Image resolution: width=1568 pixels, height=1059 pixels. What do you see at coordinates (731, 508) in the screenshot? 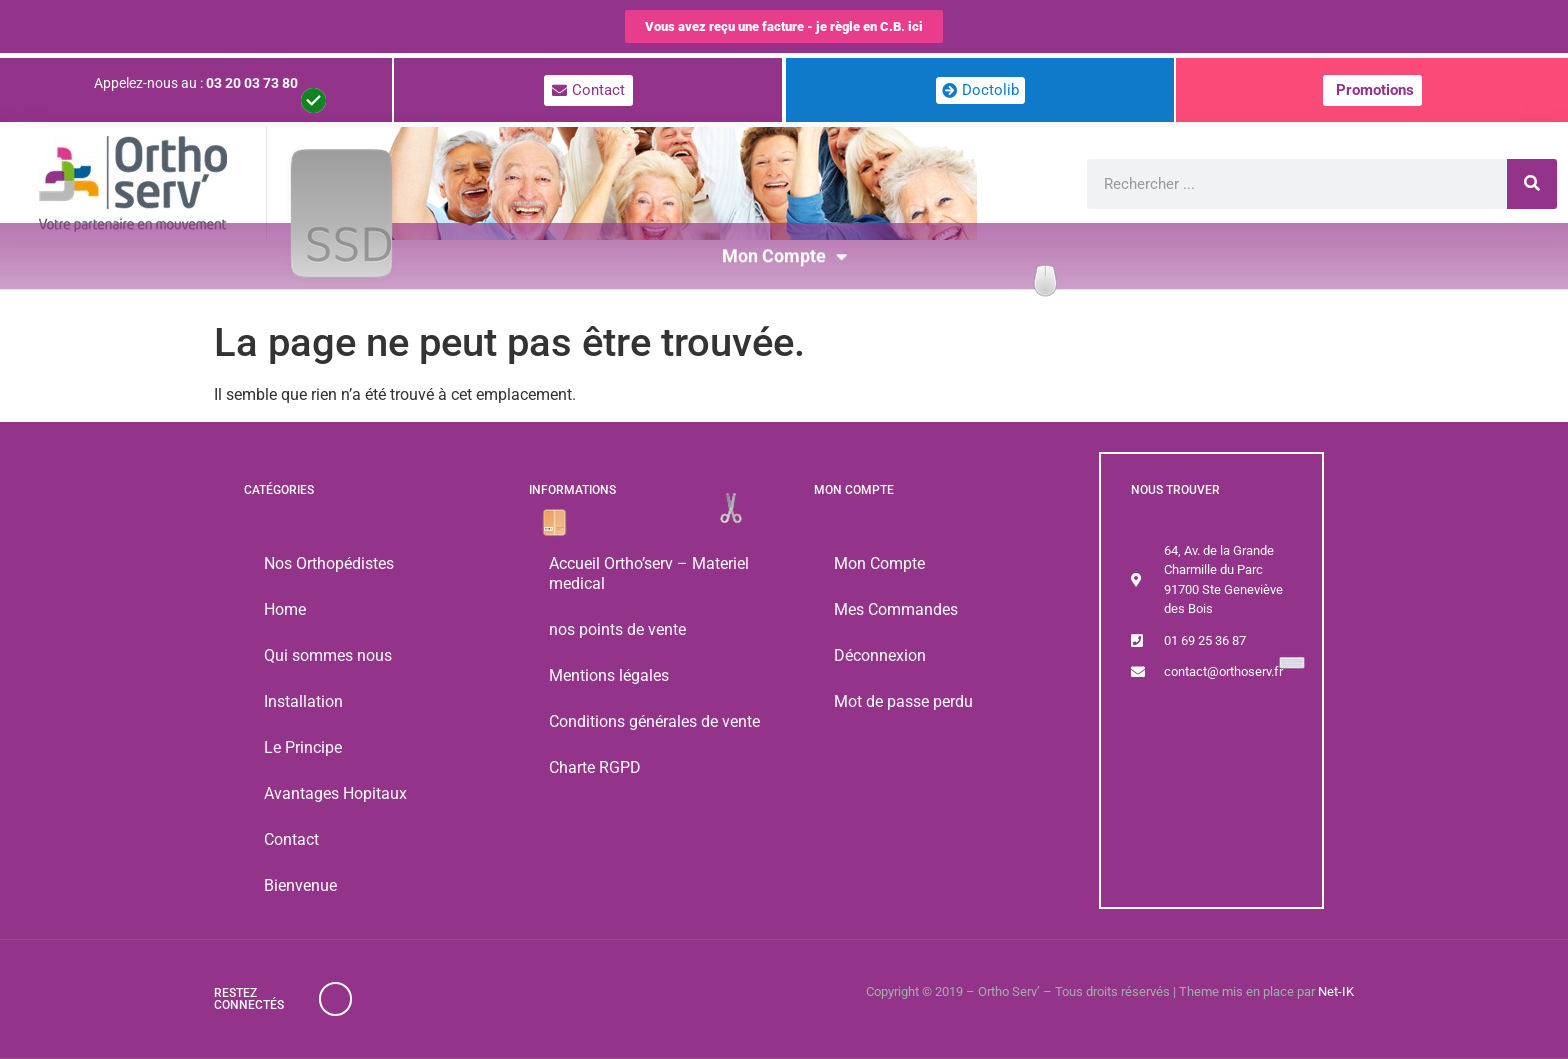
I see `cut selected content to clipboard` at bounding box center [731, 508].